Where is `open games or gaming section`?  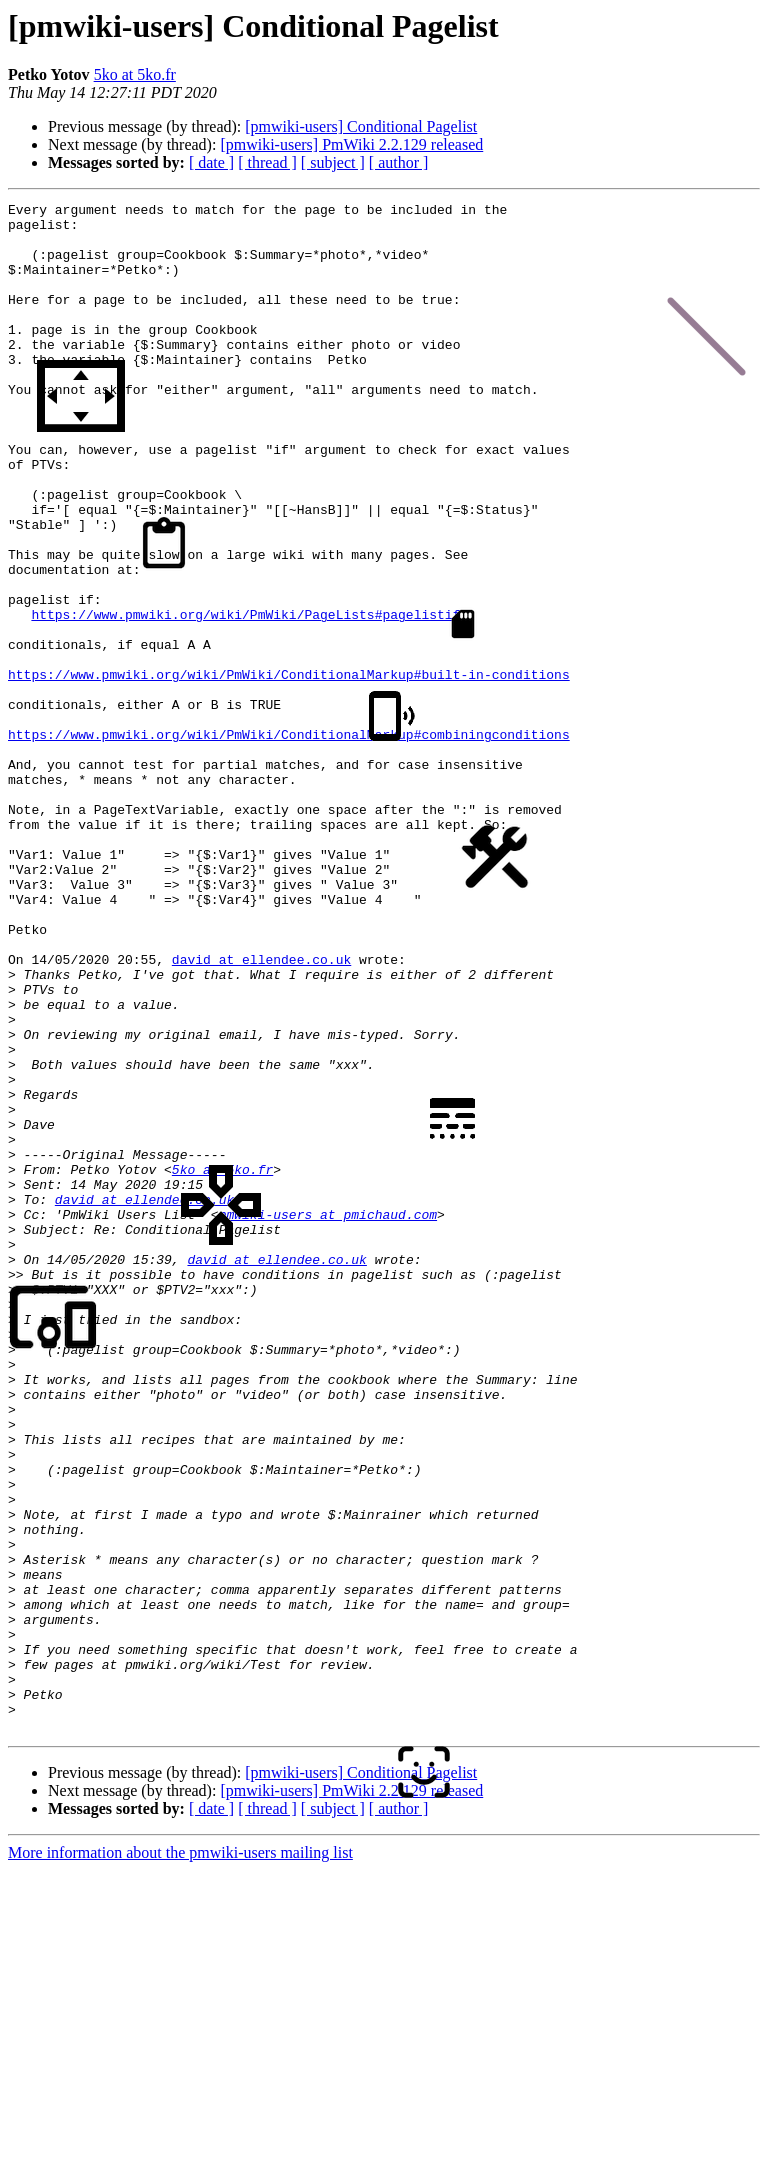 open games or gaming section is located at coordinates (221, 1205).